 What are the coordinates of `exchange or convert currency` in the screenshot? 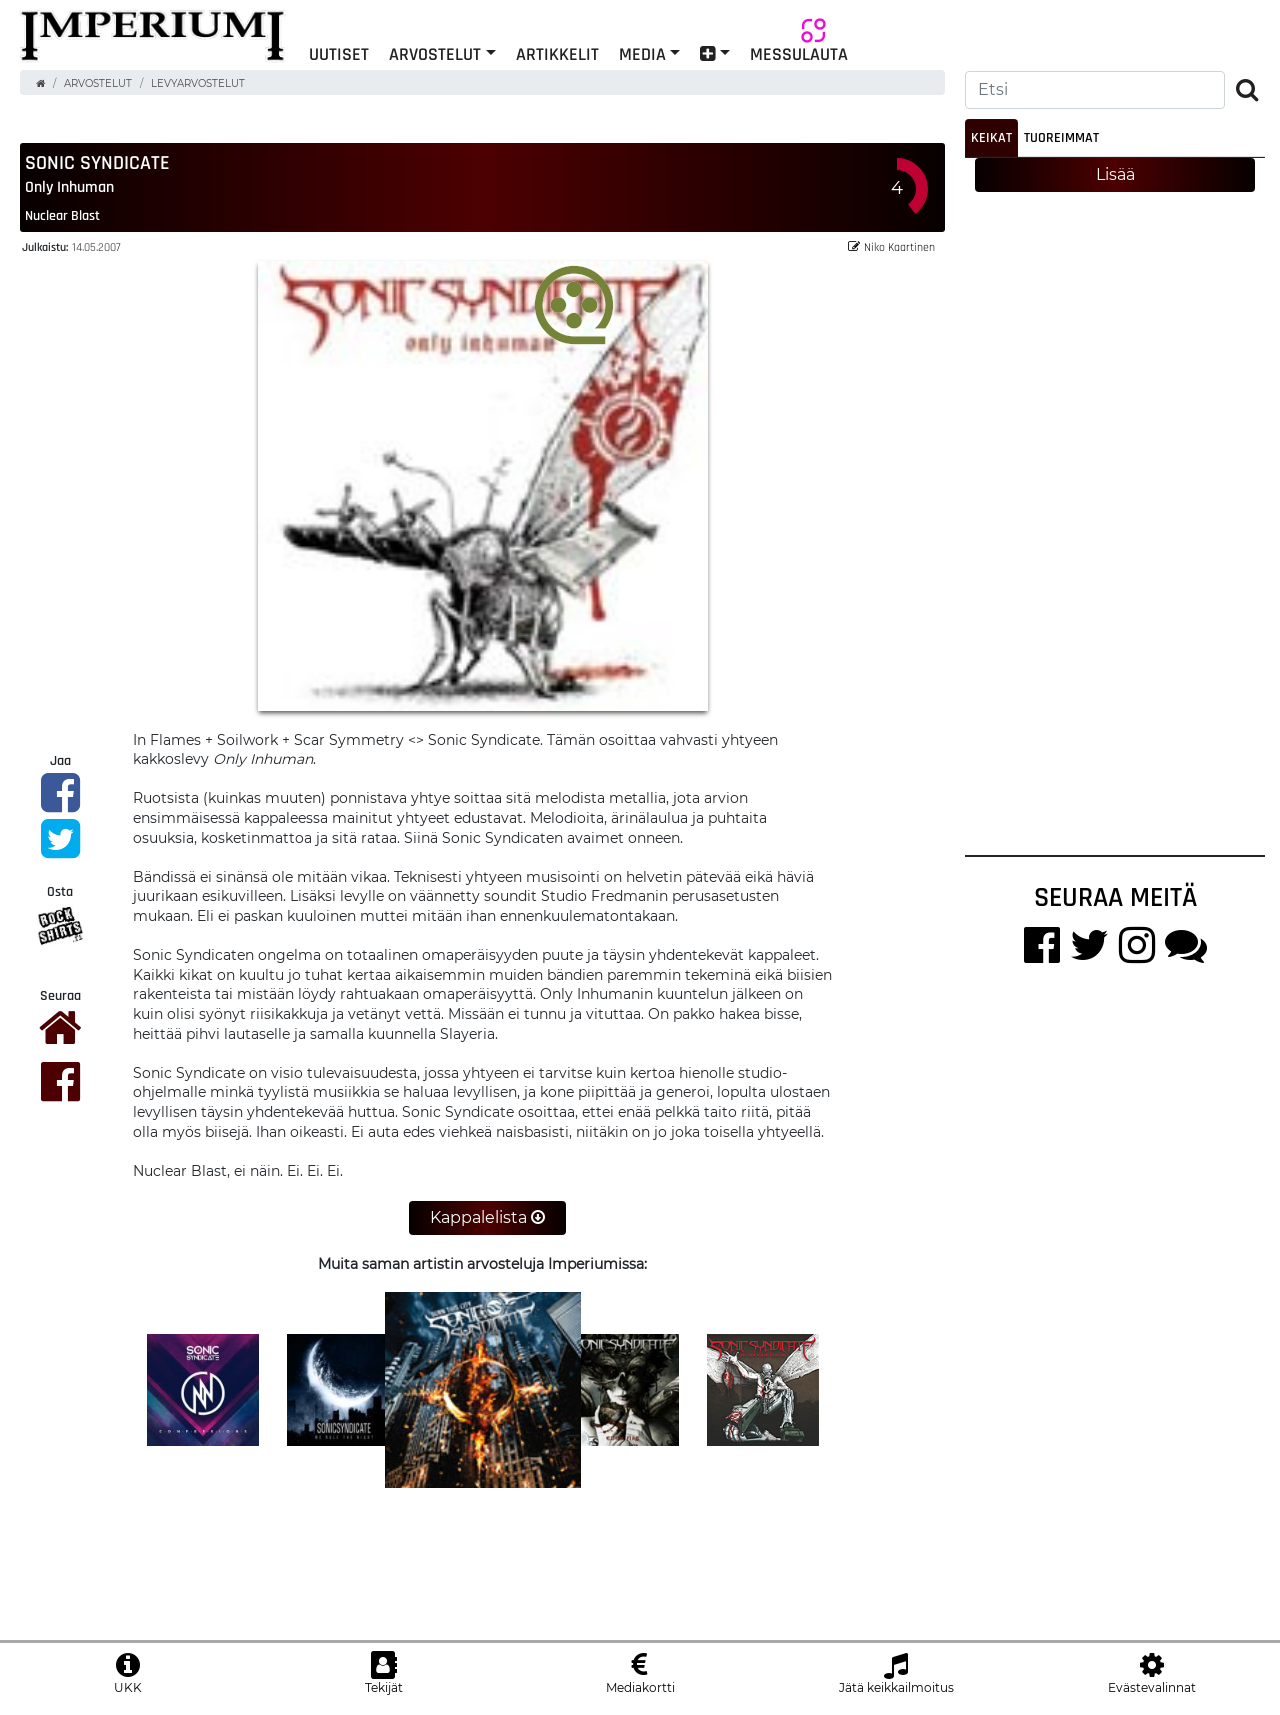 It's located at (813, 30).